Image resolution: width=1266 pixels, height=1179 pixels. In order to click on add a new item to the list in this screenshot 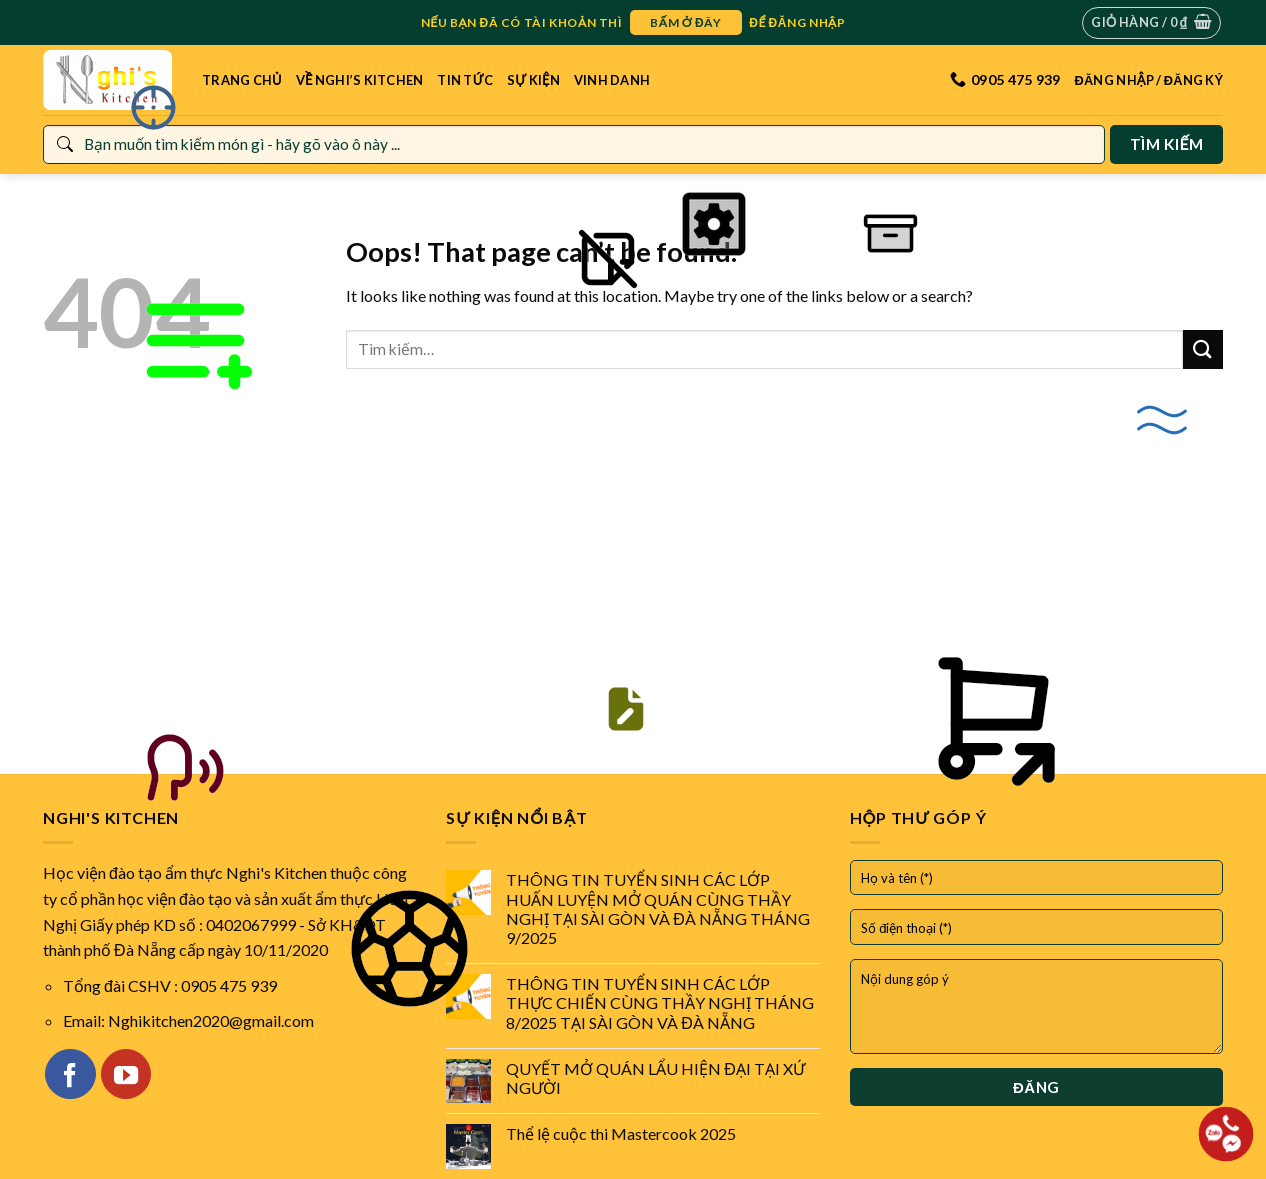, I will do `click(195, 340)`.